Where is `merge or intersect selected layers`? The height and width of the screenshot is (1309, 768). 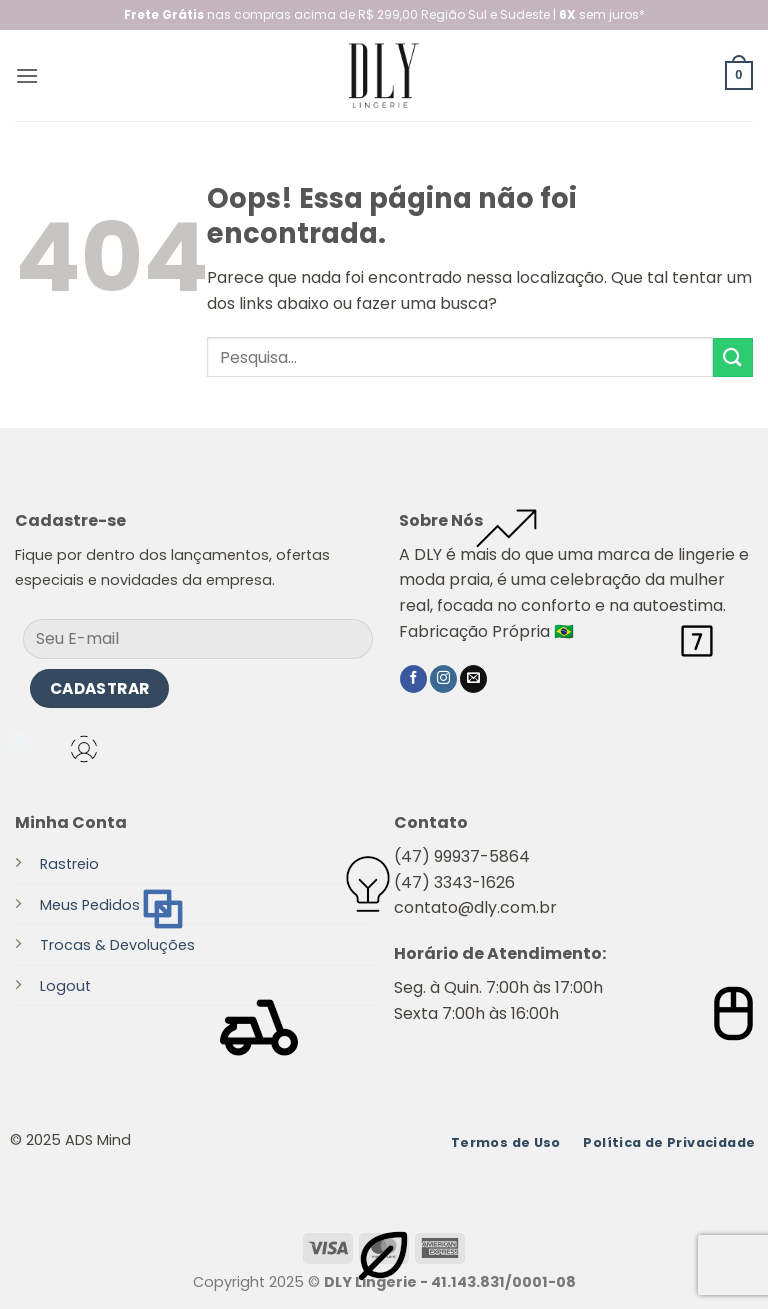 merge or intersect selected layers is located at coordinates (163, 909).